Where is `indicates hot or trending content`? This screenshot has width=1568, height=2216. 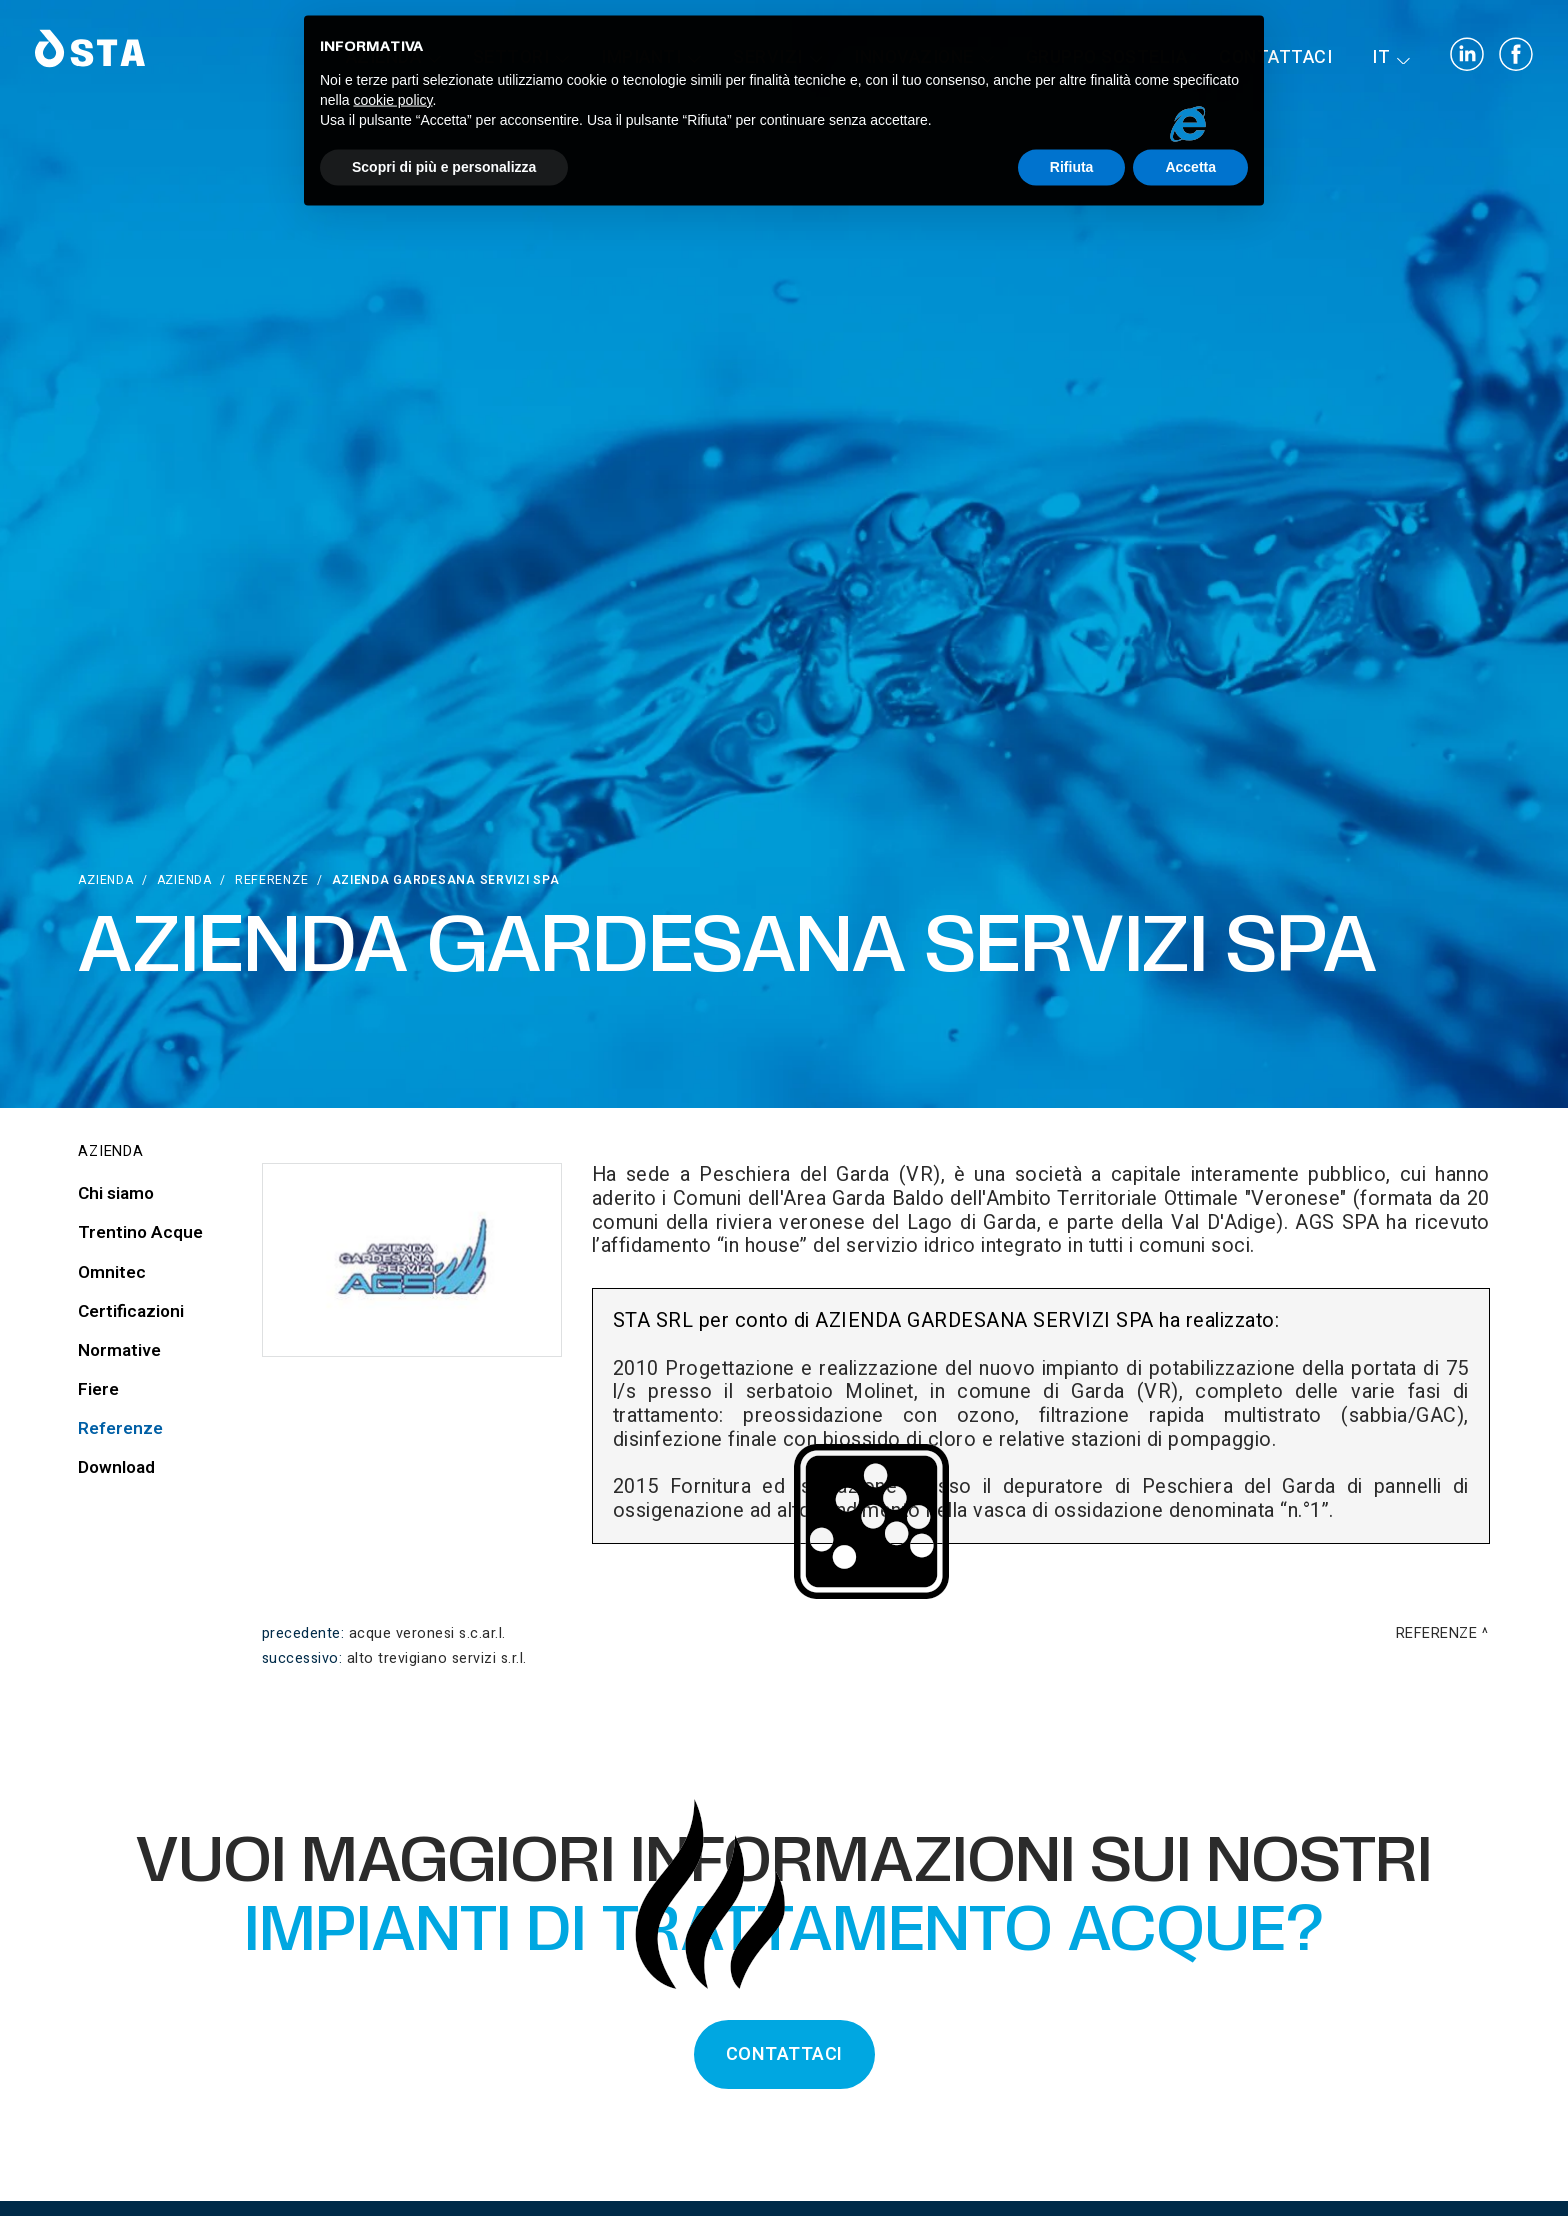 indicates hot or trending content is located at coordinates (712, 1898).